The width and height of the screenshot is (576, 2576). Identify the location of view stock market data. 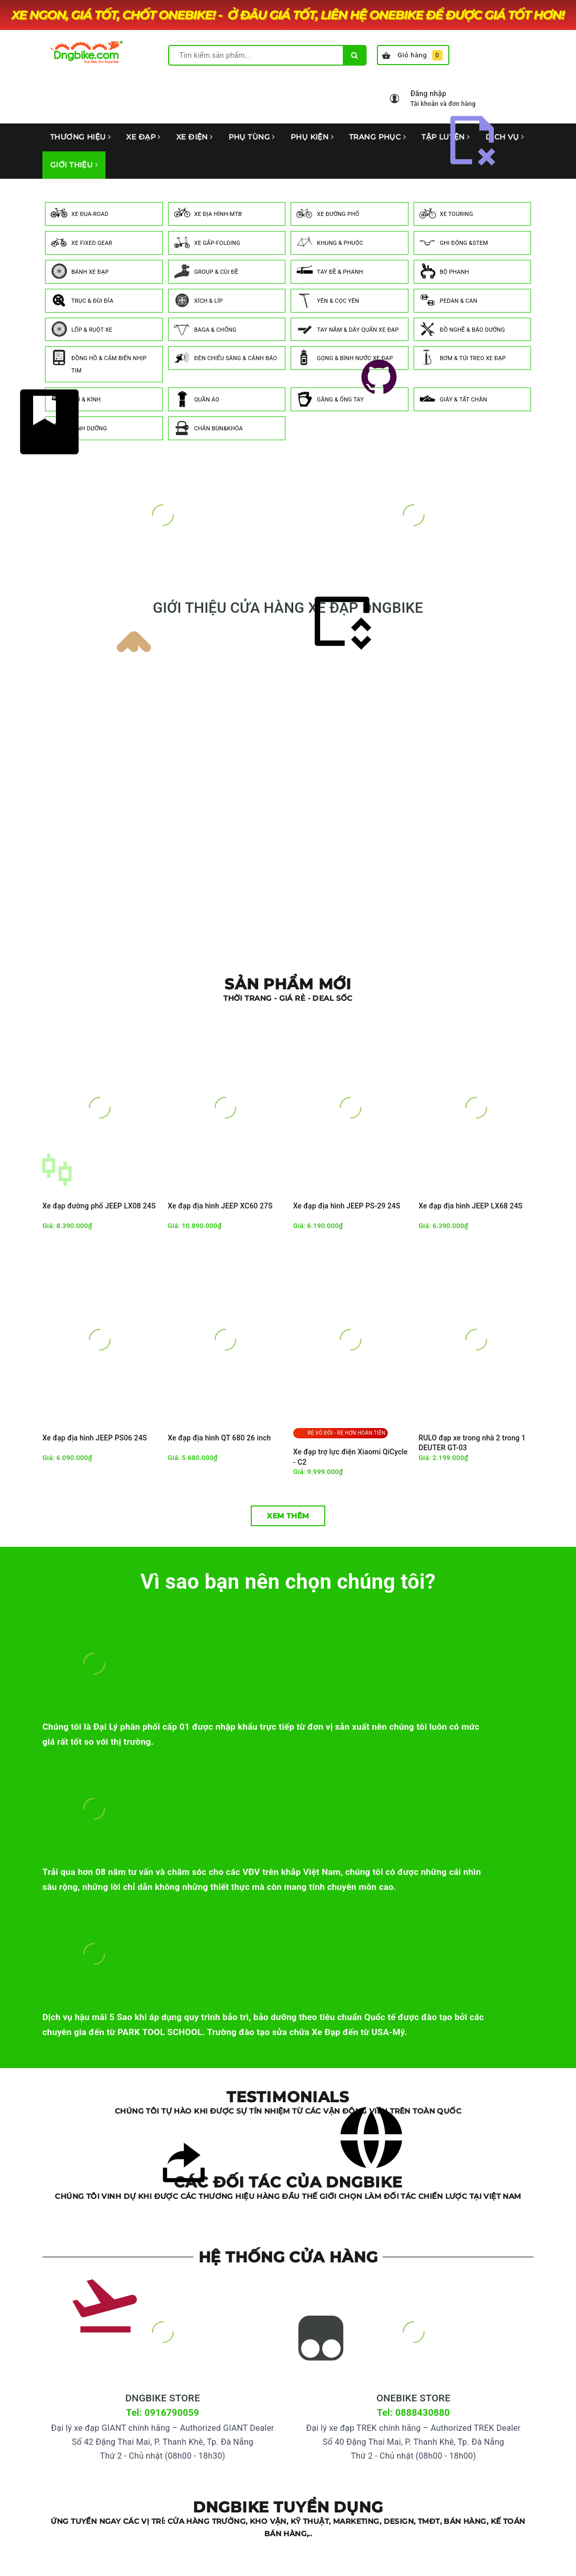
(57, 1170).